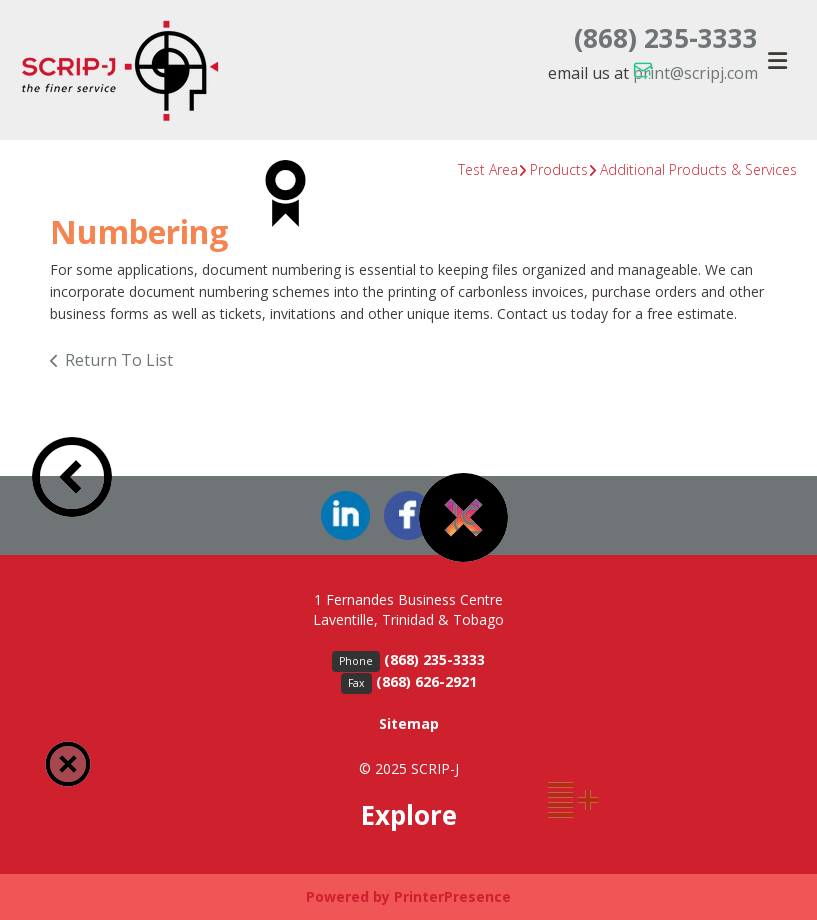 The width and height of the screenshot is (817, 920). Describe the element at coordinates (72, 477) in the screenshot. I see `go back to the previous screen` at that location.